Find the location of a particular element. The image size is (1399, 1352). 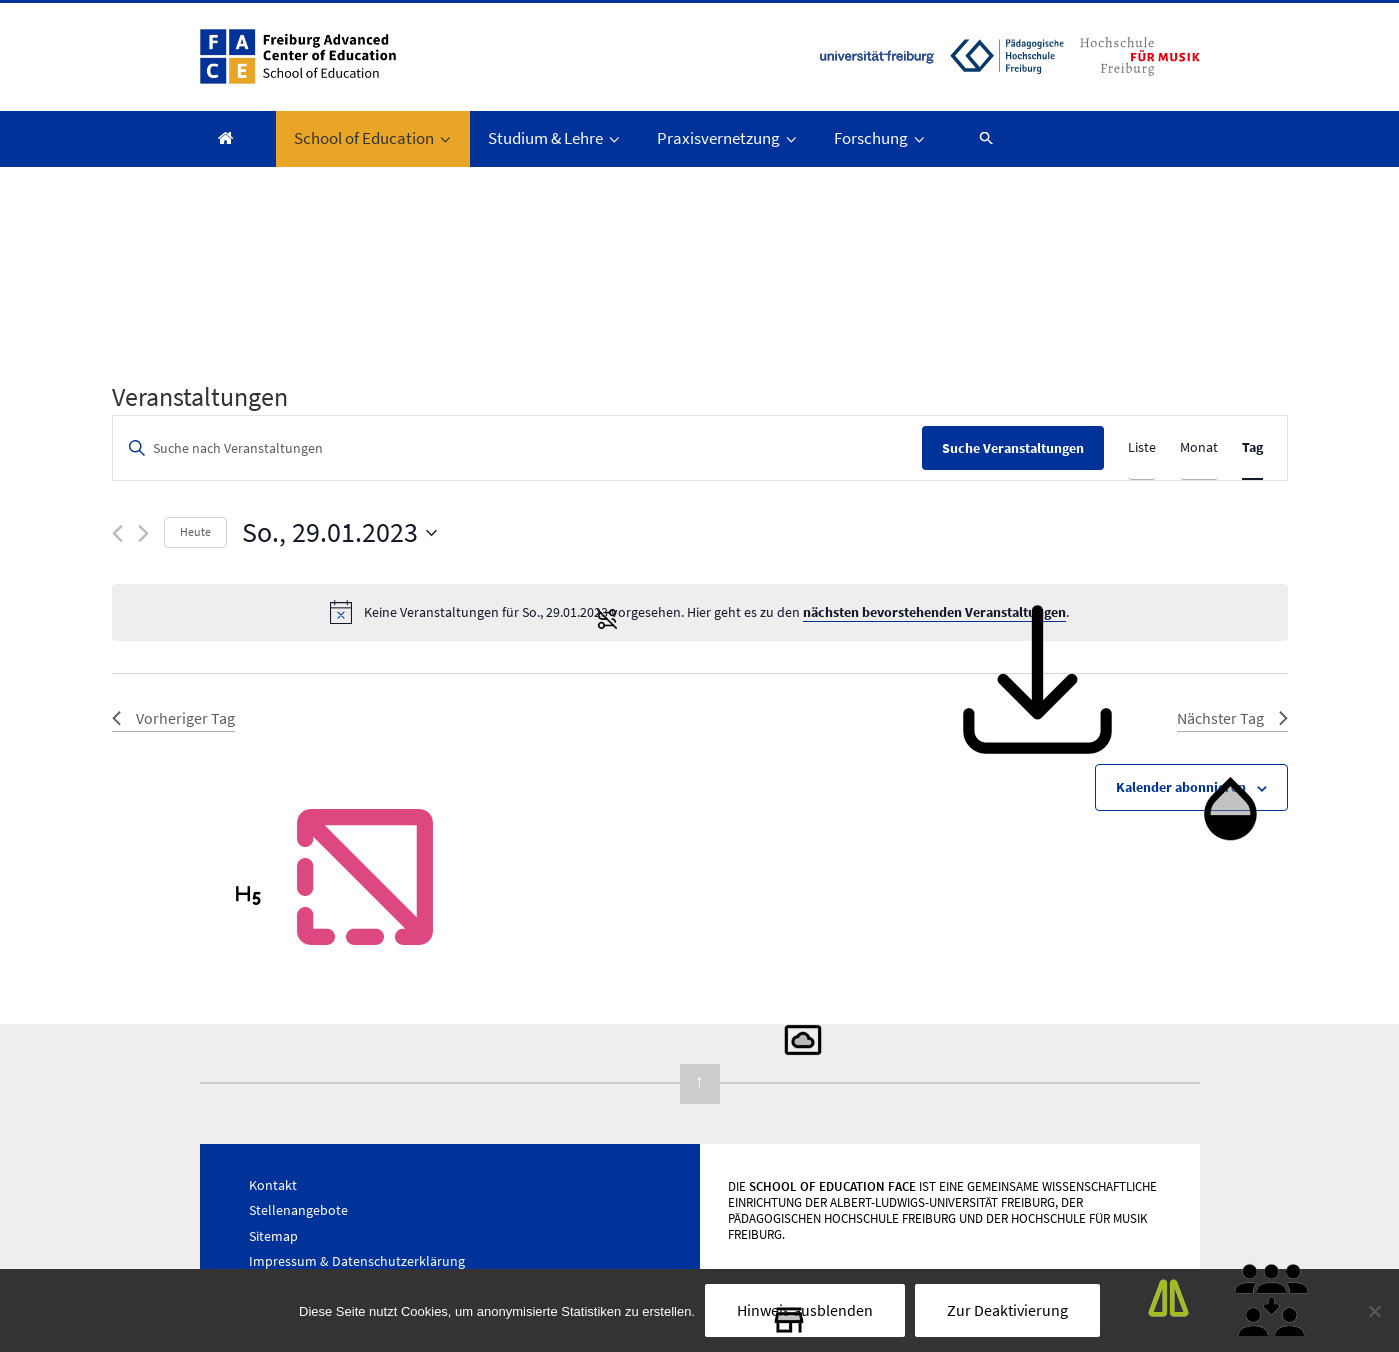

format text as heading level 5 is located at coordinates (247, 895).